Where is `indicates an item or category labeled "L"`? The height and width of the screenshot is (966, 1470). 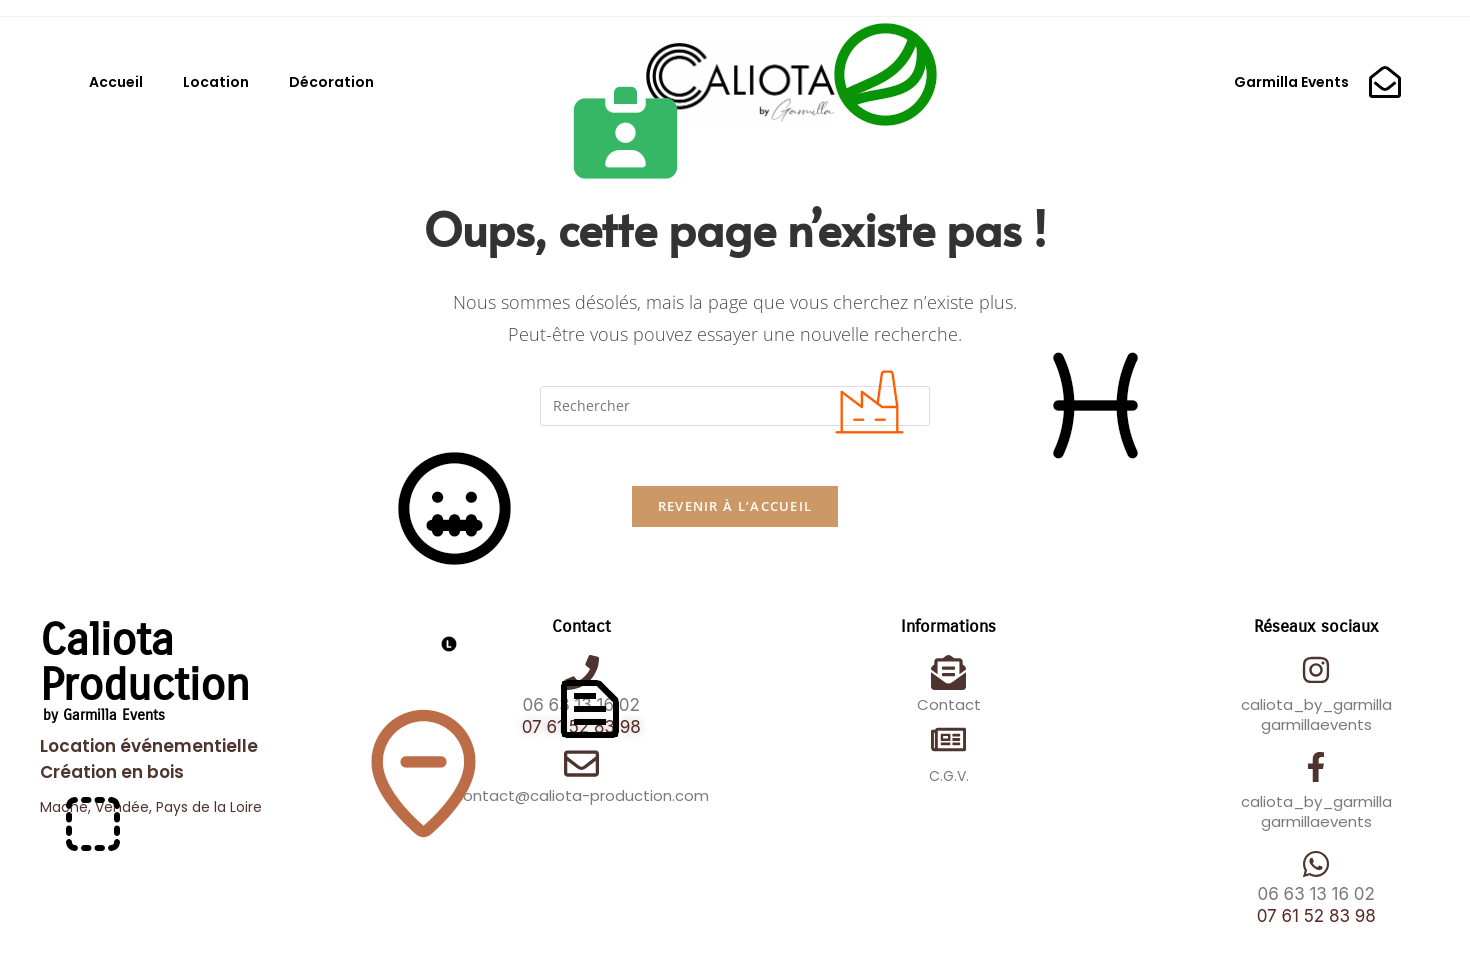 indicates an item or category labeled "L" is located at coordinates (449, 644).